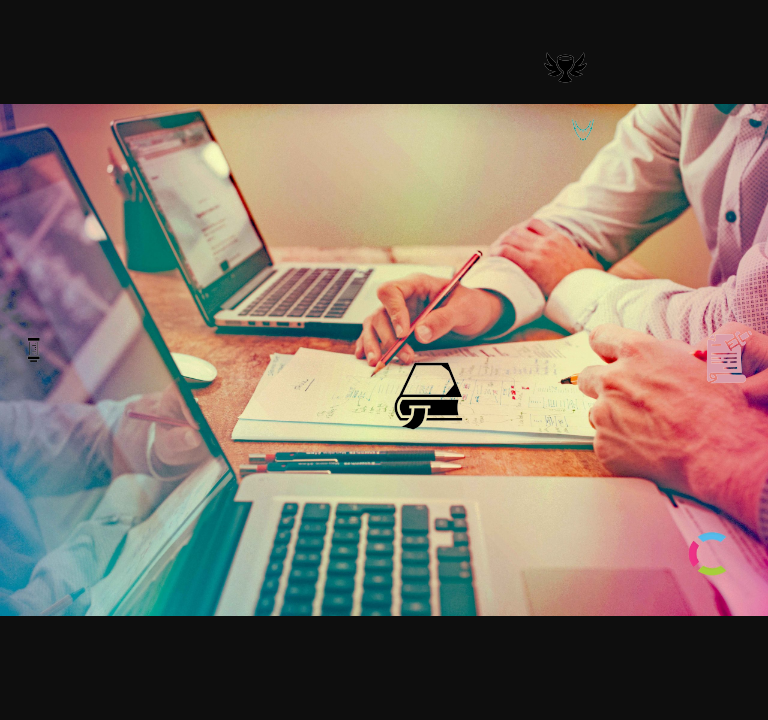 Image resolution: width=768 pixels, height=720 pixels. Describe the element at coordinates (34, 350) in the screenshot. I see `view temperature or measurement settings` at that location.